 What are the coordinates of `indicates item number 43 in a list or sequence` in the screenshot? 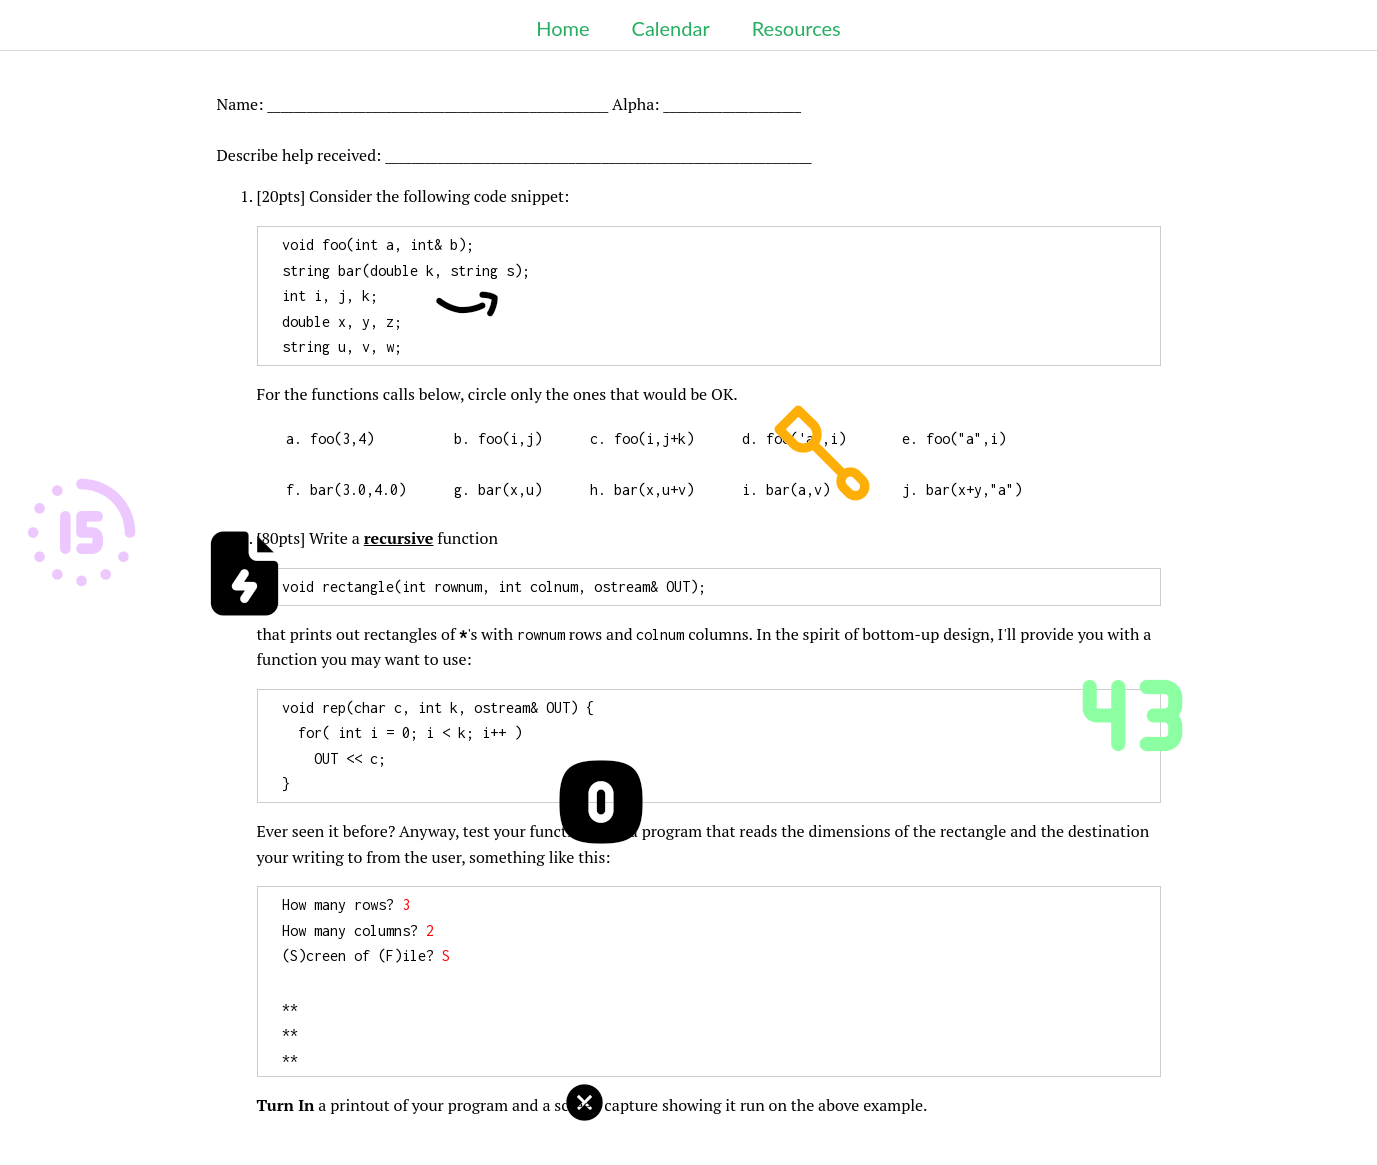 It's located at (1132, 715).